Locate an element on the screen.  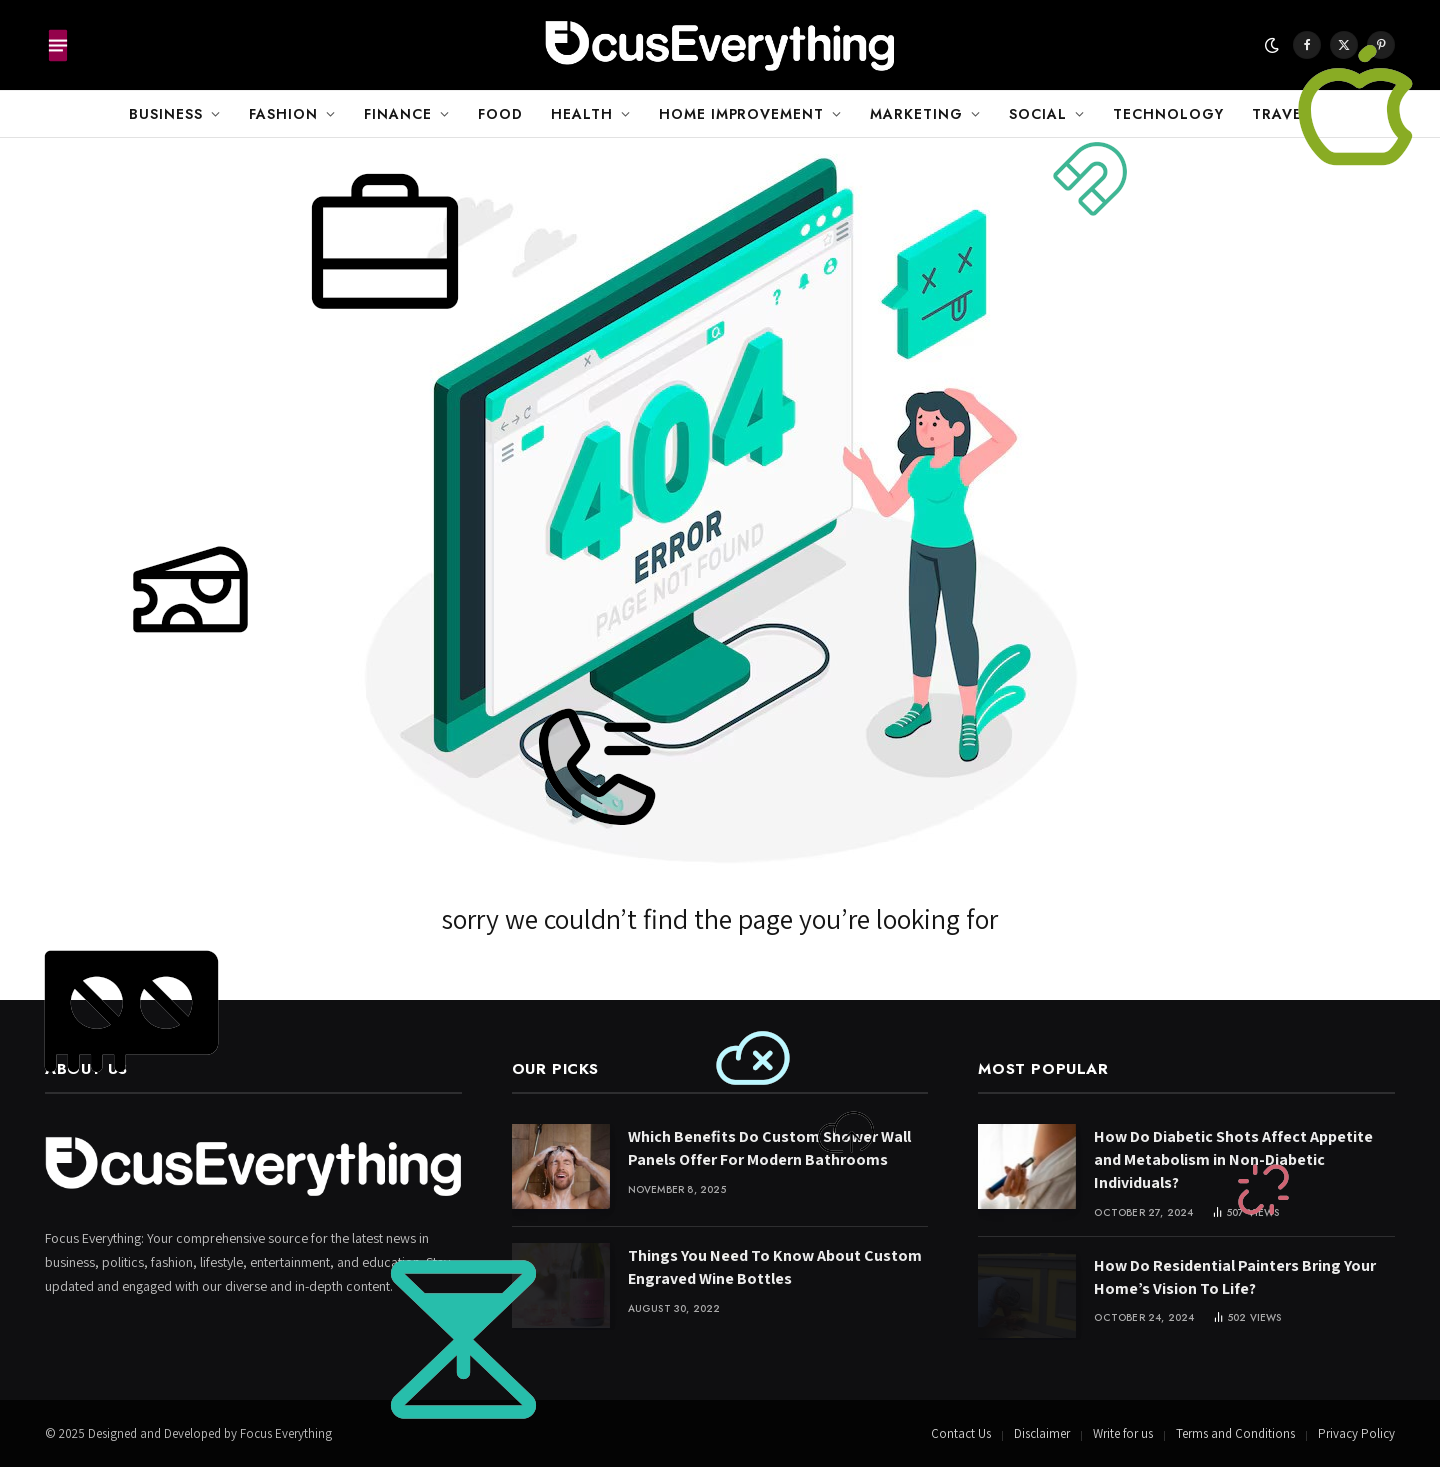
indicates a process is in progress or loading is located at coordinates (463, 1339).